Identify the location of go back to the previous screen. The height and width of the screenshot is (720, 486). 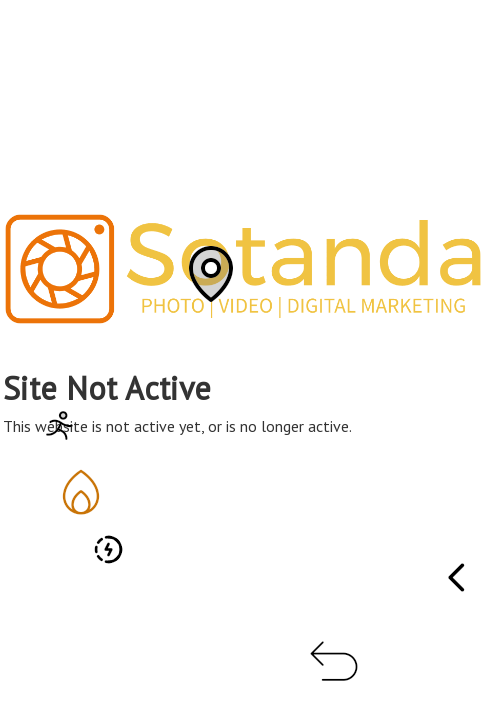
(457, 577).